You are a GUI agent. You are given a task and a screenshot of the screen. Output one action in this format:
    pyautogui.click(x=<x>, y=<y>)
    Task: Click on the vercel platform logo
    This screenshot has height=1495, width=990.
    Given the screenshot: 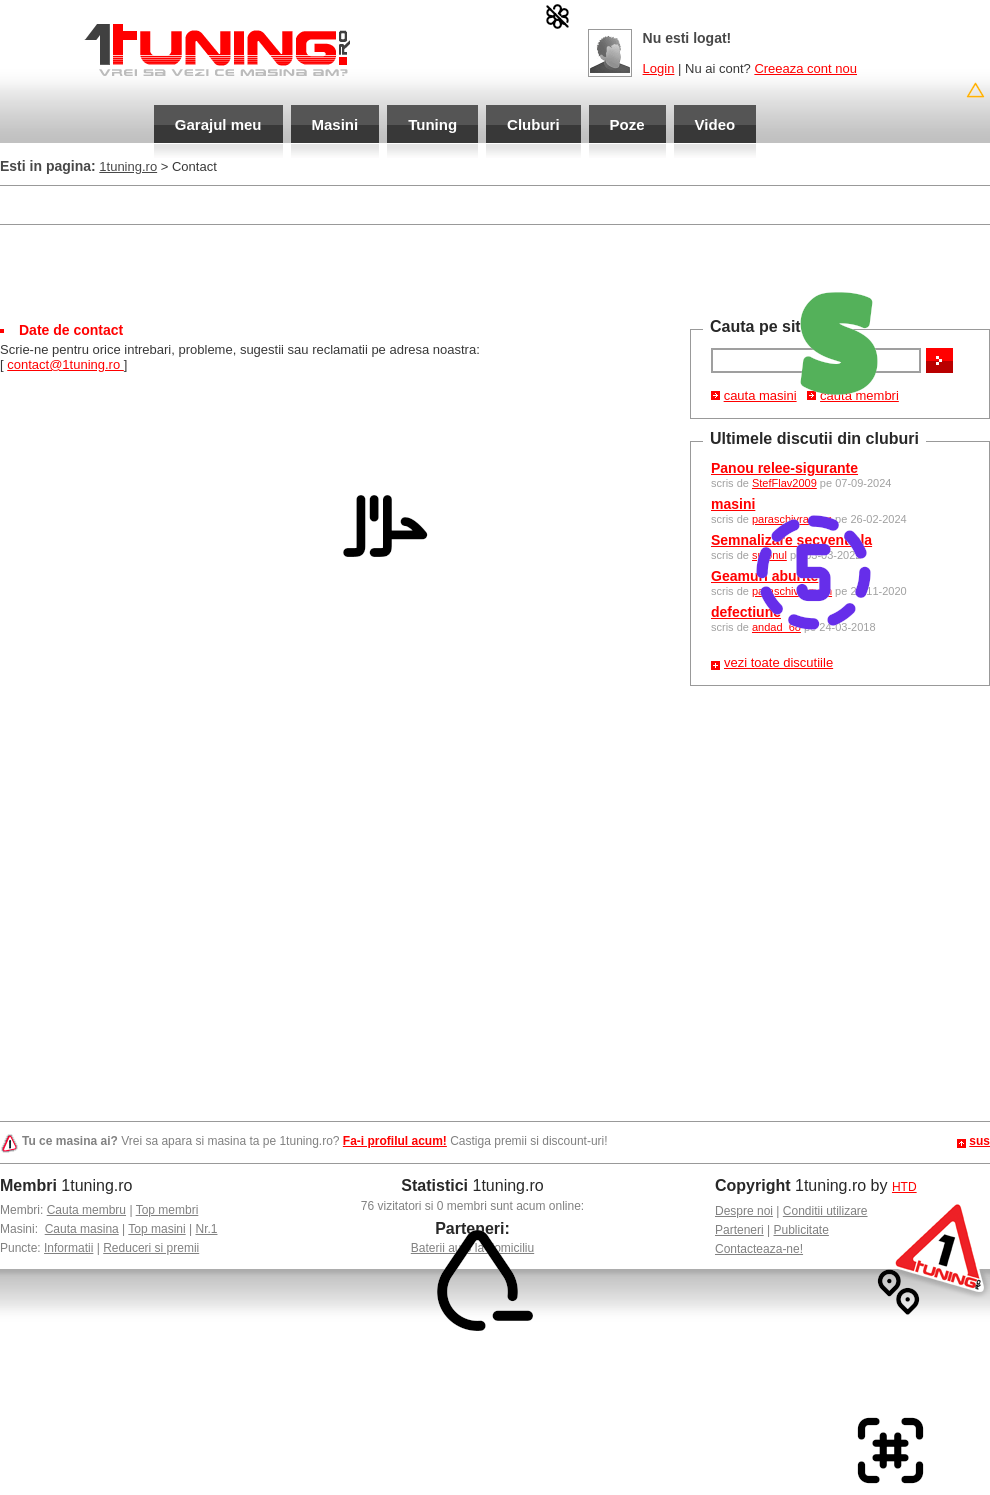 What is the action you would take?
    pyautogui.click(x=975, y=90)
    